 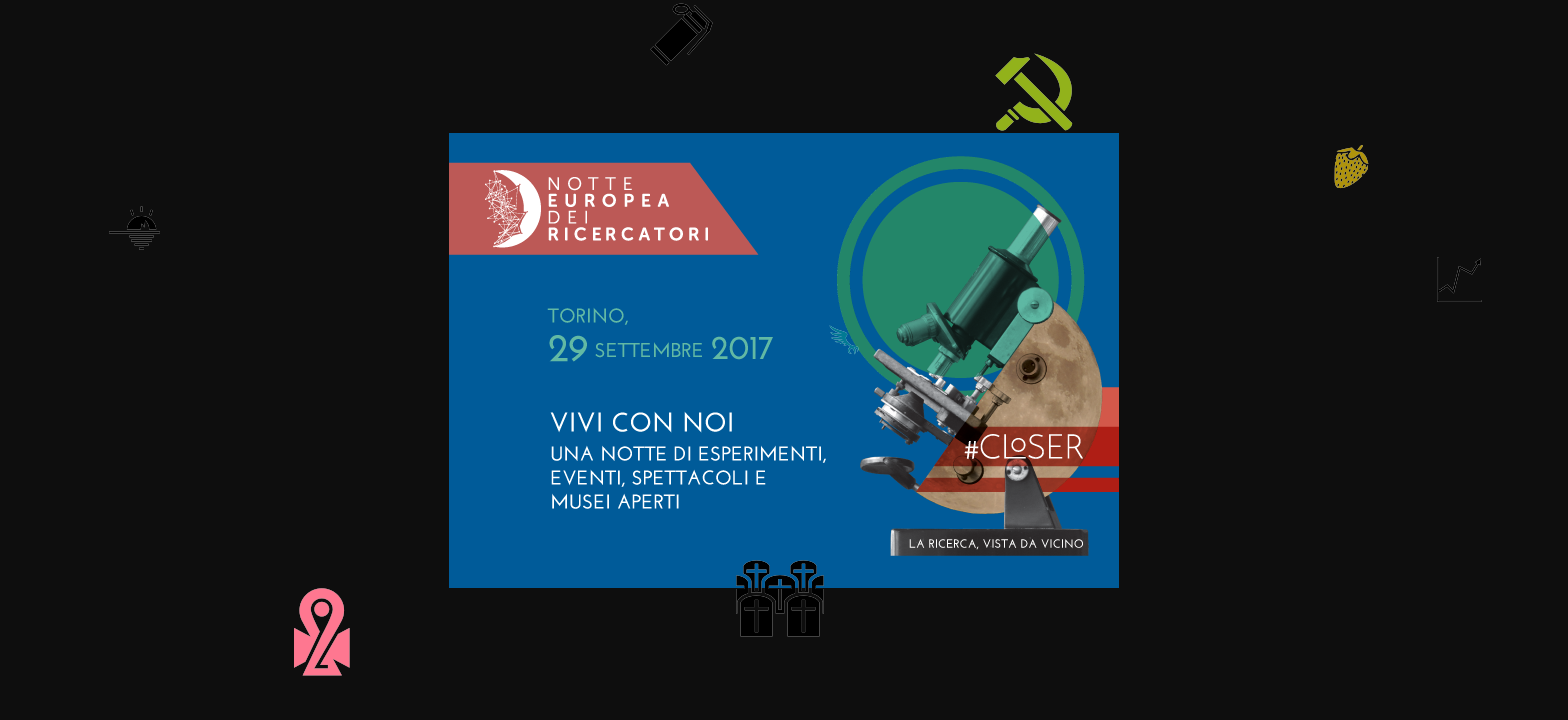 What do you see at coordinates (1034, 92) in the screenshot?
I see `communist or socialist themed content or game faction` at bounding box center [1034, 92].